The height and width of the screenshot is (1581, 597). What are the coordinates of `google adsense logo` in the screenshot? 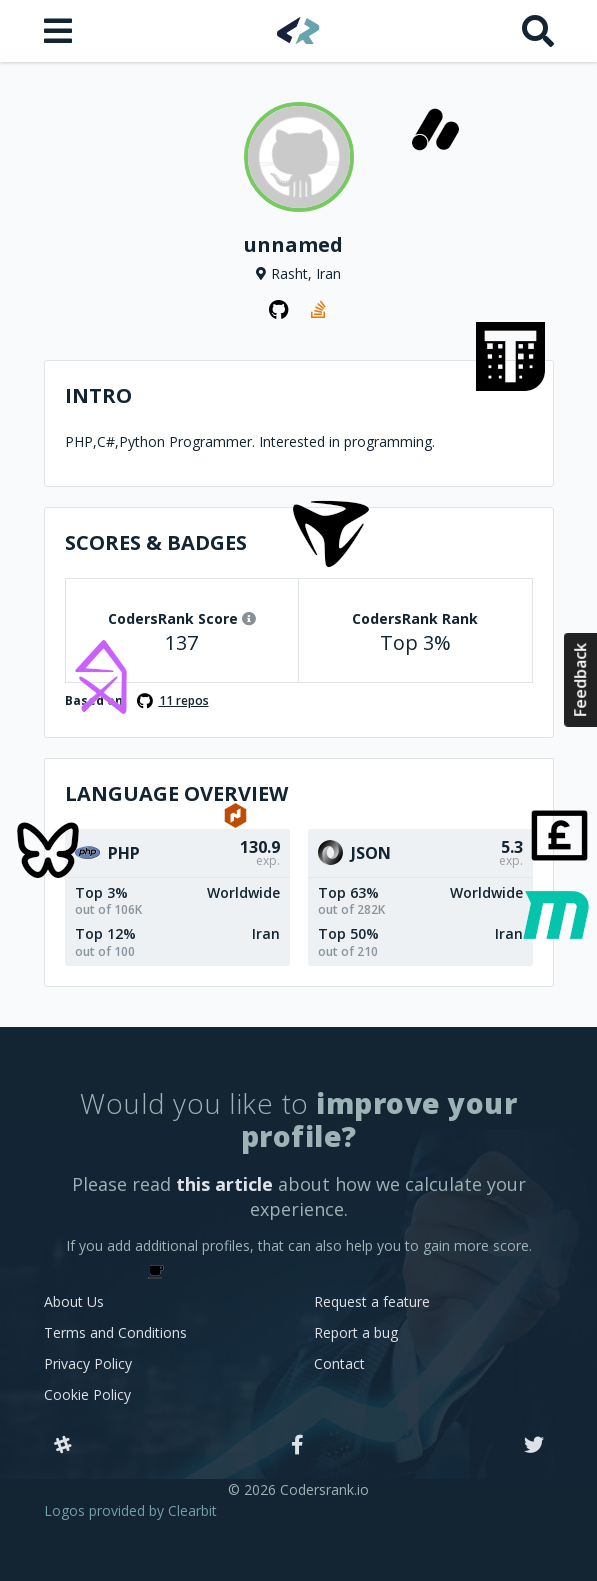 It's located at (435, 129).